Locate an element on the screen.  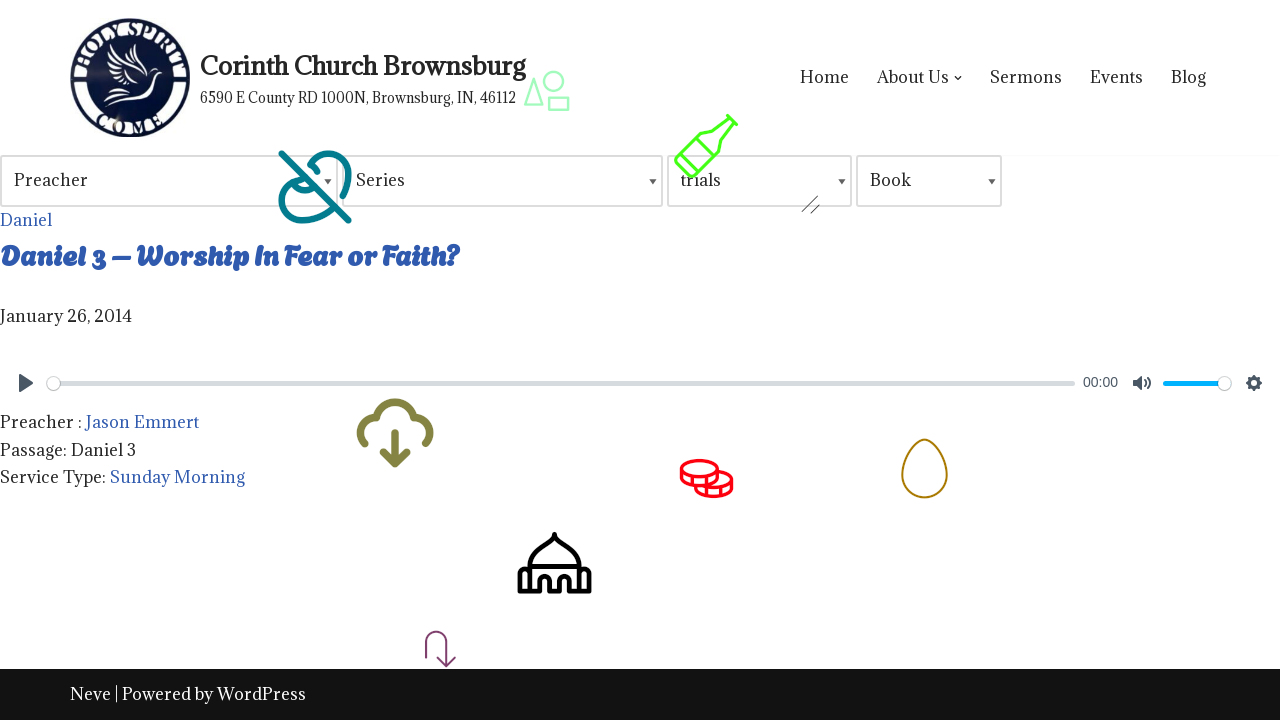
download file from cloud storage is located at coordinates (395, 433).